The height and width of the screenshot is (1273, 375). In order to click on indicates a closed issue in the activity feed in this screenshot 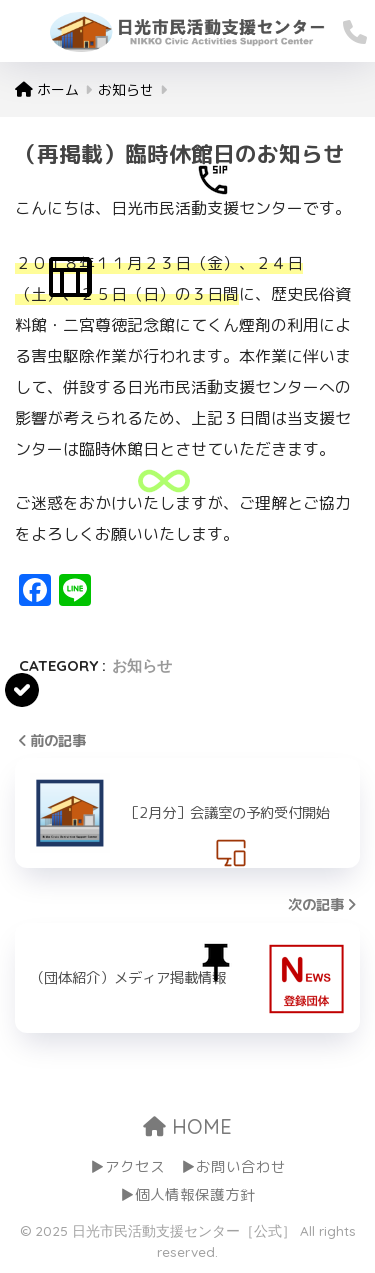, I will do `click(22, 690)`.